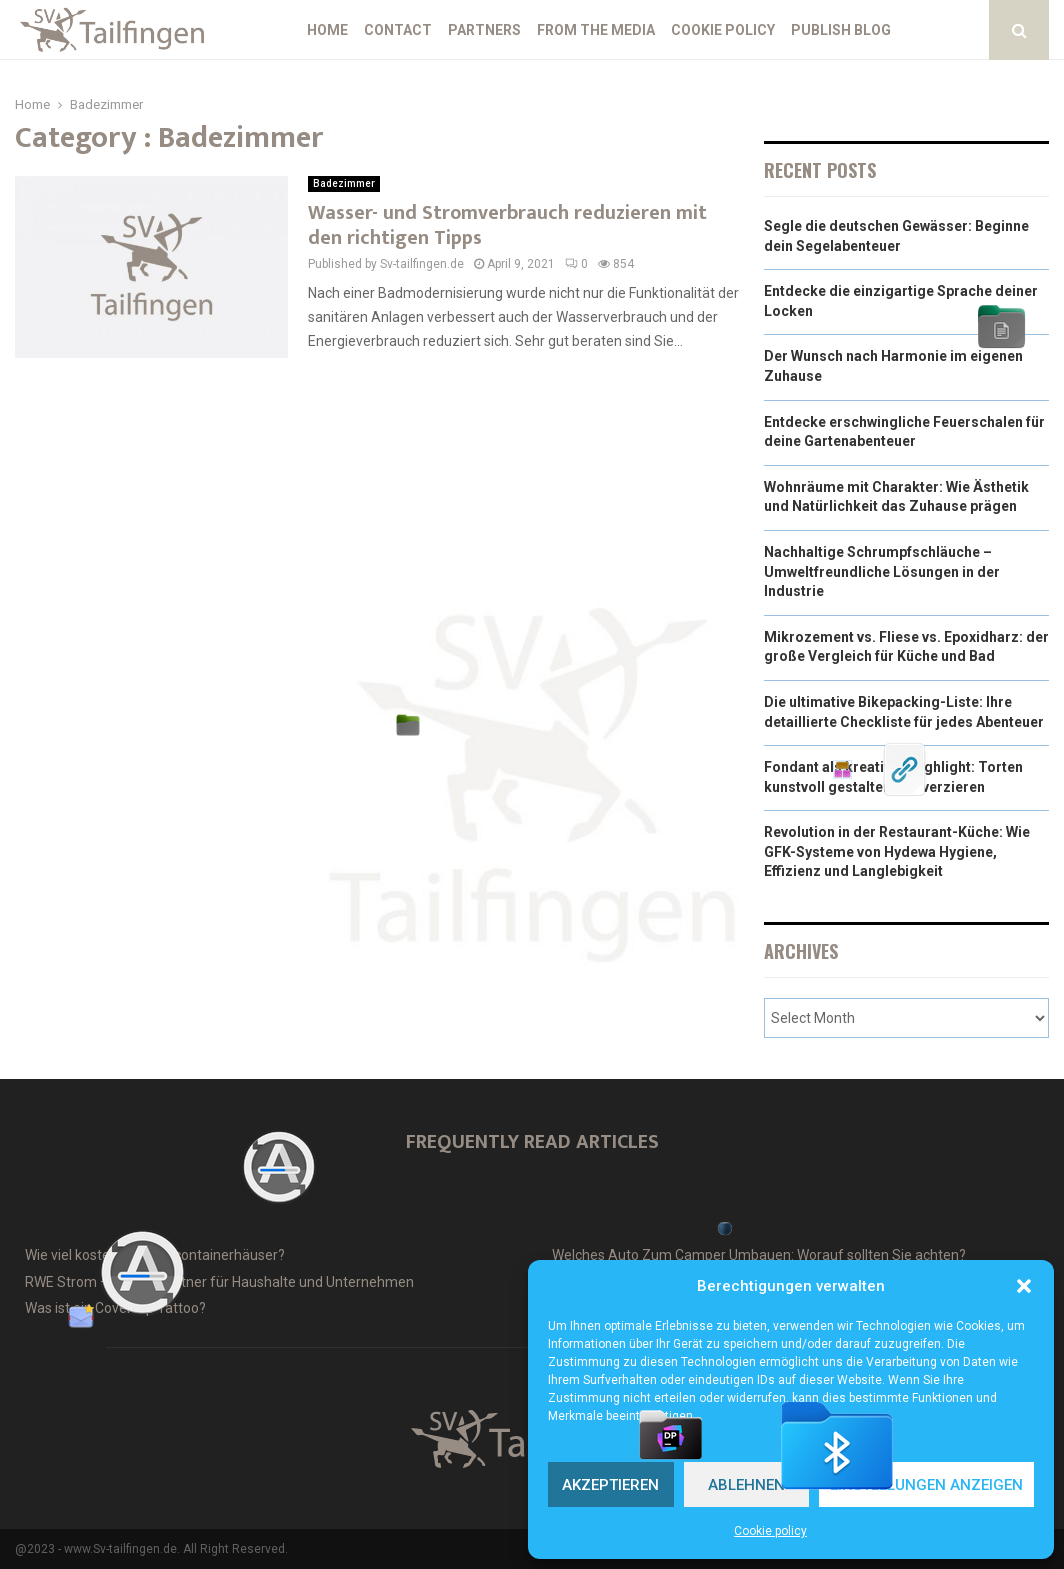 This screenshot has height=1569, width=1064. Describe the element at coordinates (725, 1230) in the screenshot. I see `HomePod mini smart speaker device` at that location.